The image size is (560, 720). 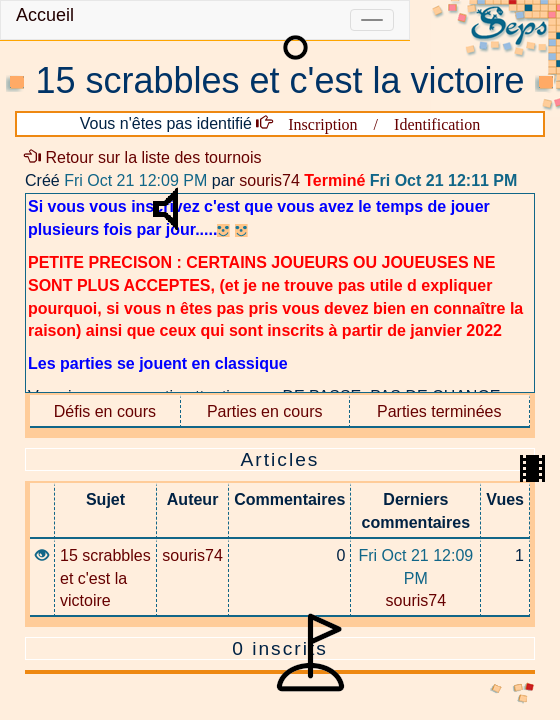 I want to click on access movies or theater showtimes, so click(x=532, y=468).